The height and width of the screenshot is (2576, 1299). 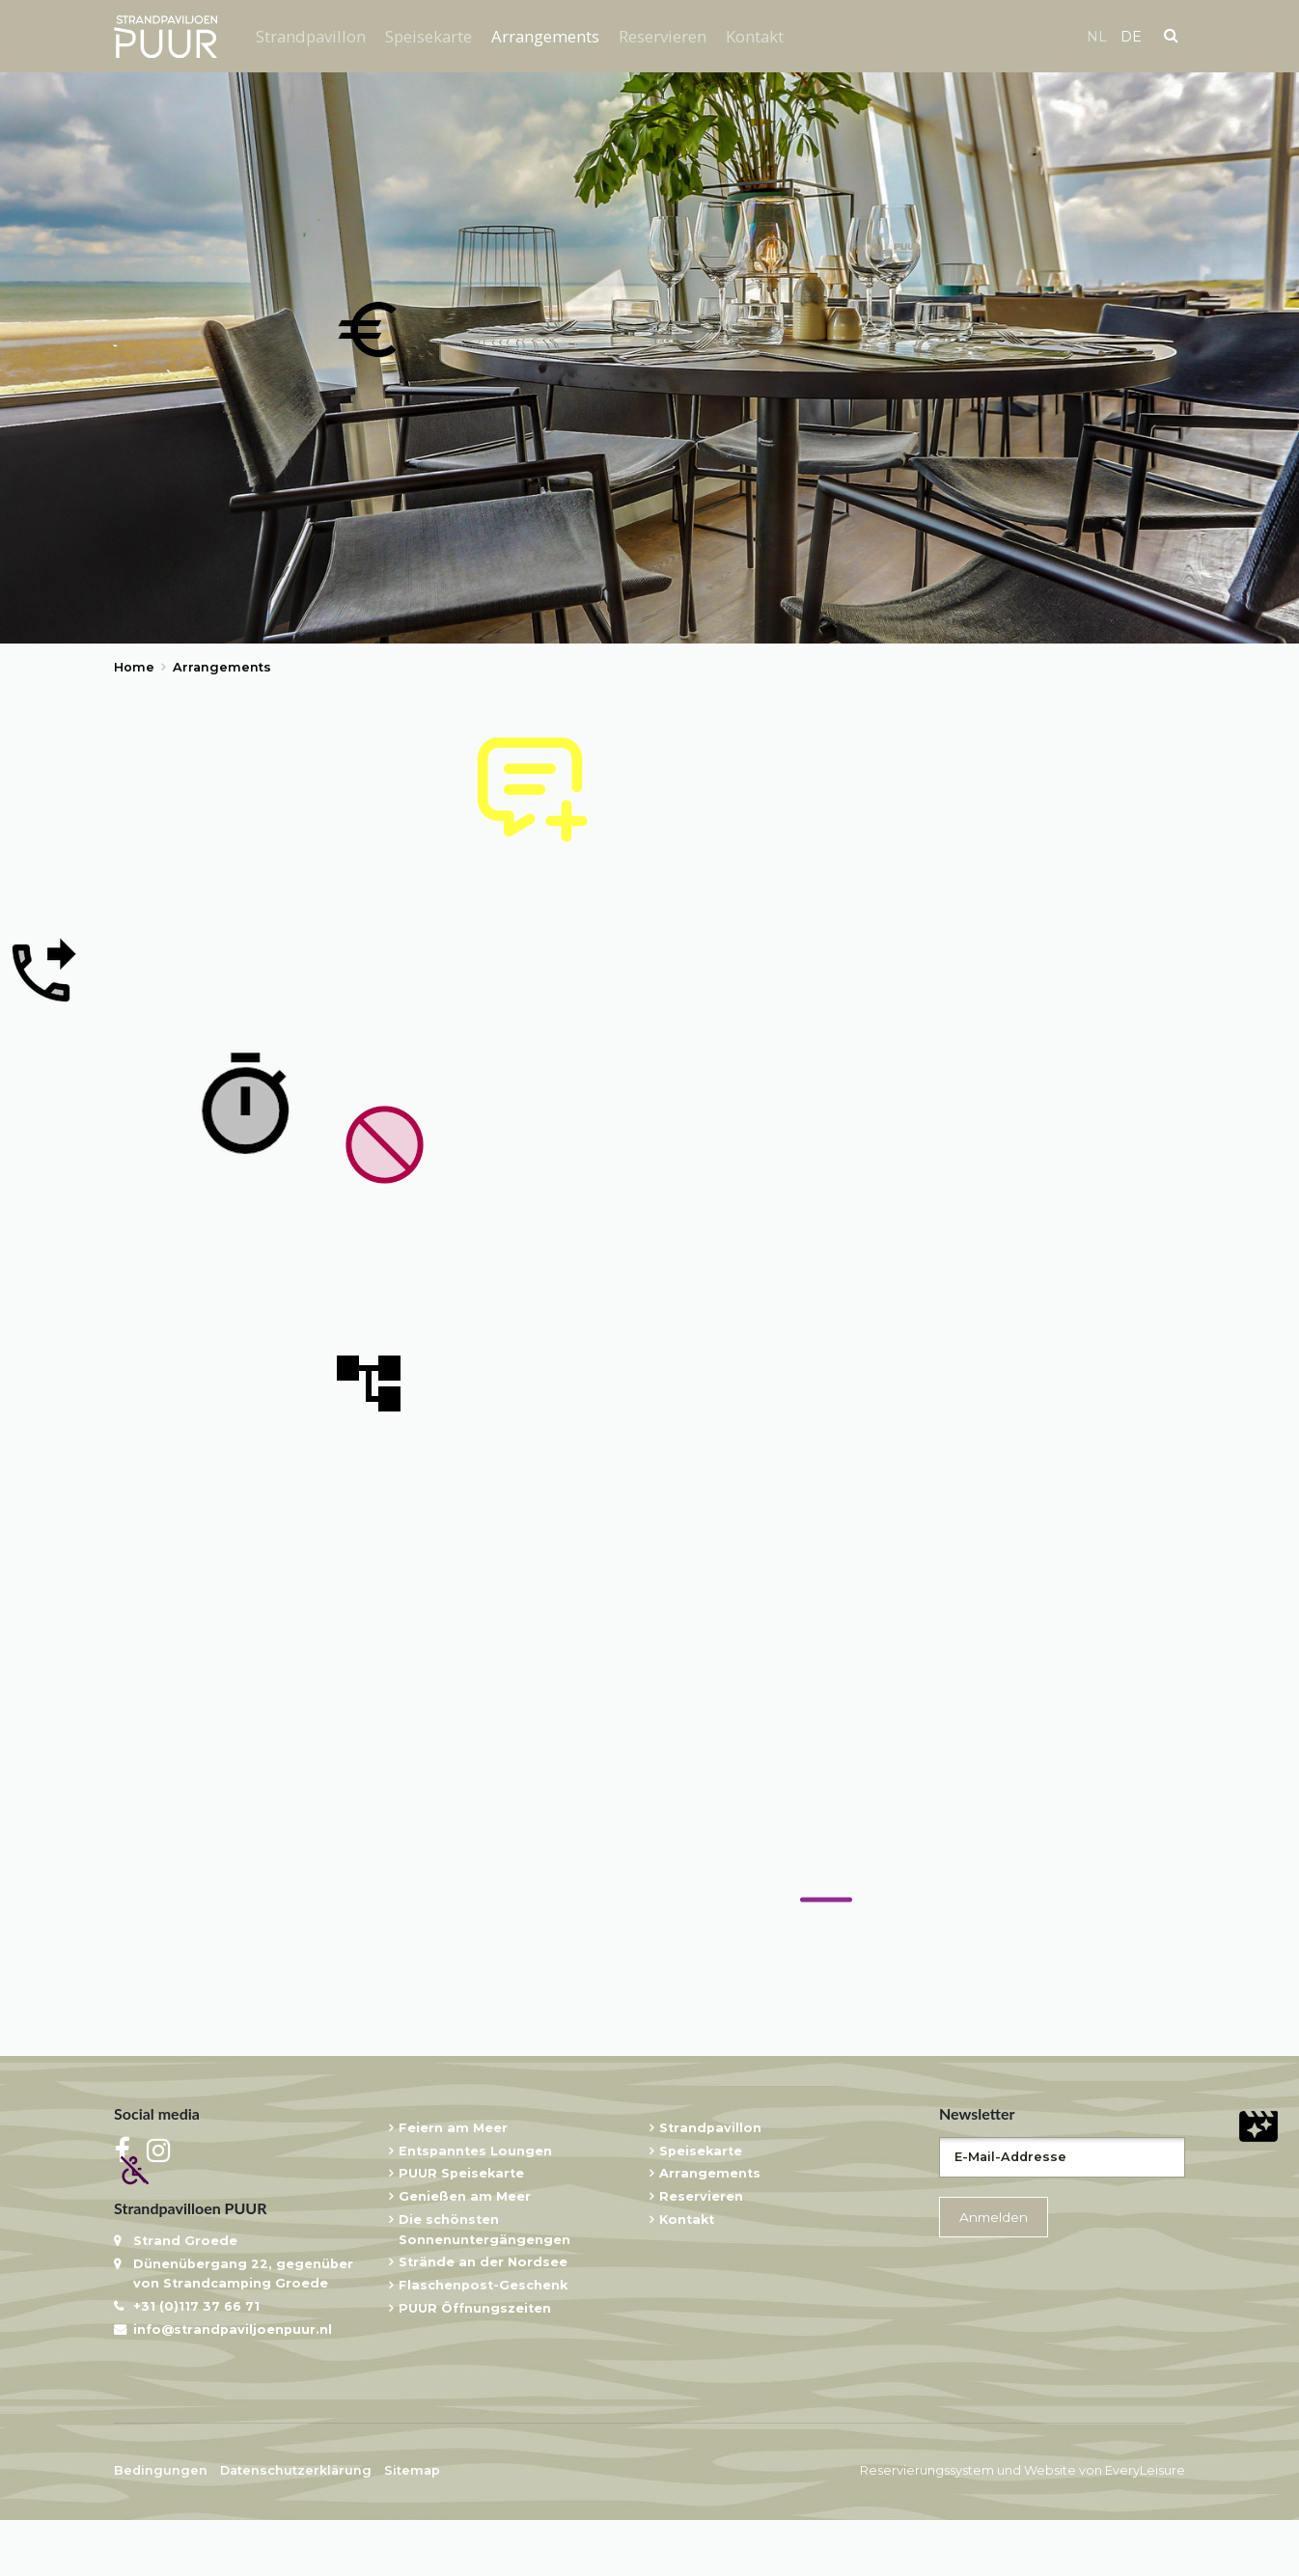 I want to click on compose a new message, so click(x=530, y=784).